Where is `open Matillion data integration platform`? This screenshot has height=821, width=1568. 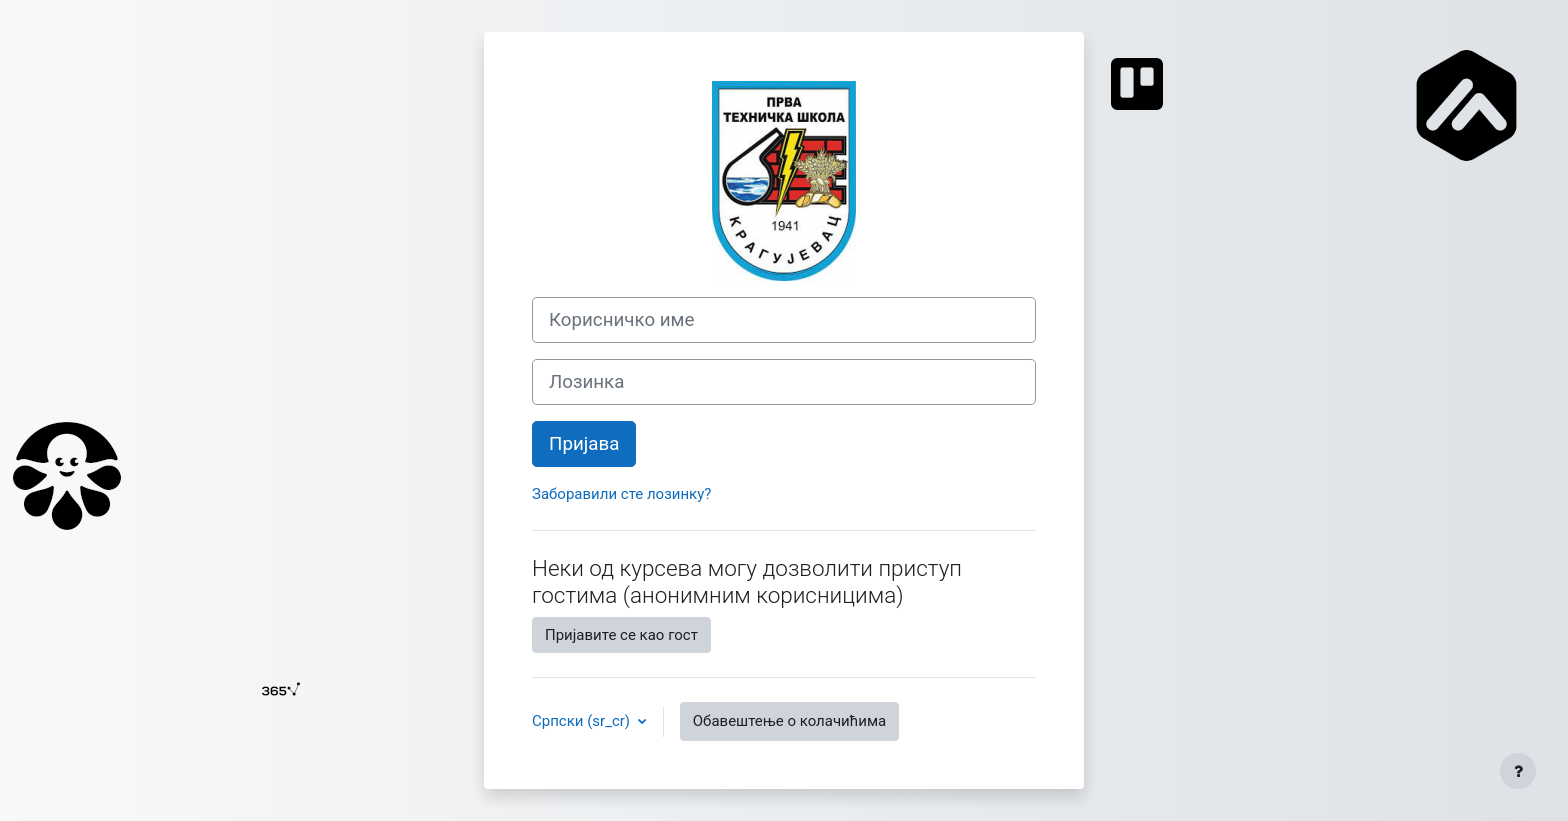
open Matillion data integration platform is located at coordinates (1466, 105).